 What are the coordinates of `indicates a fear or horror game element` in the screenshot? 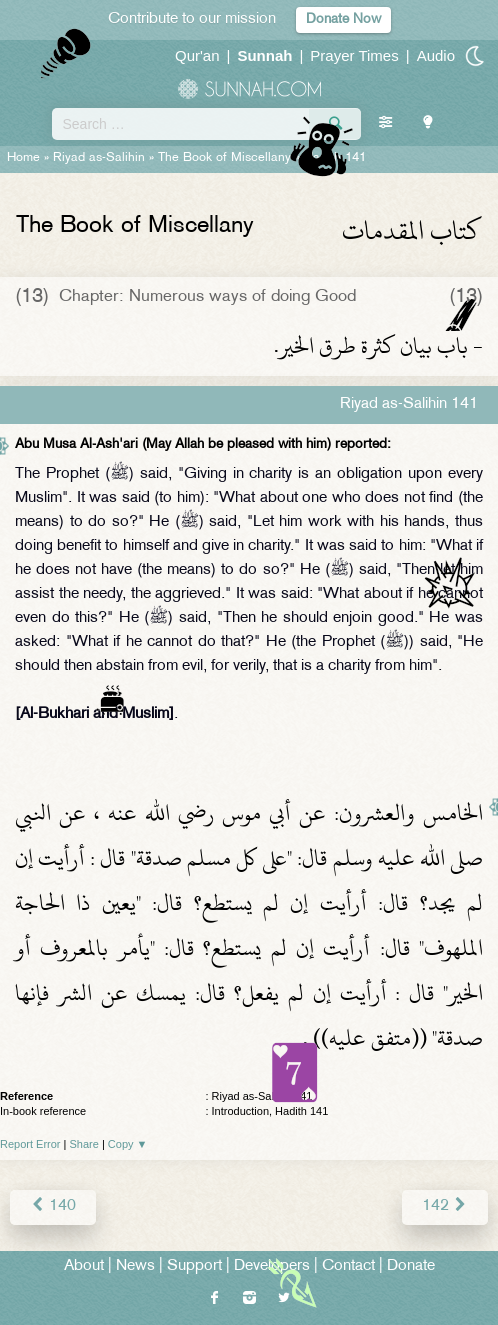 It's located at (320, 147).